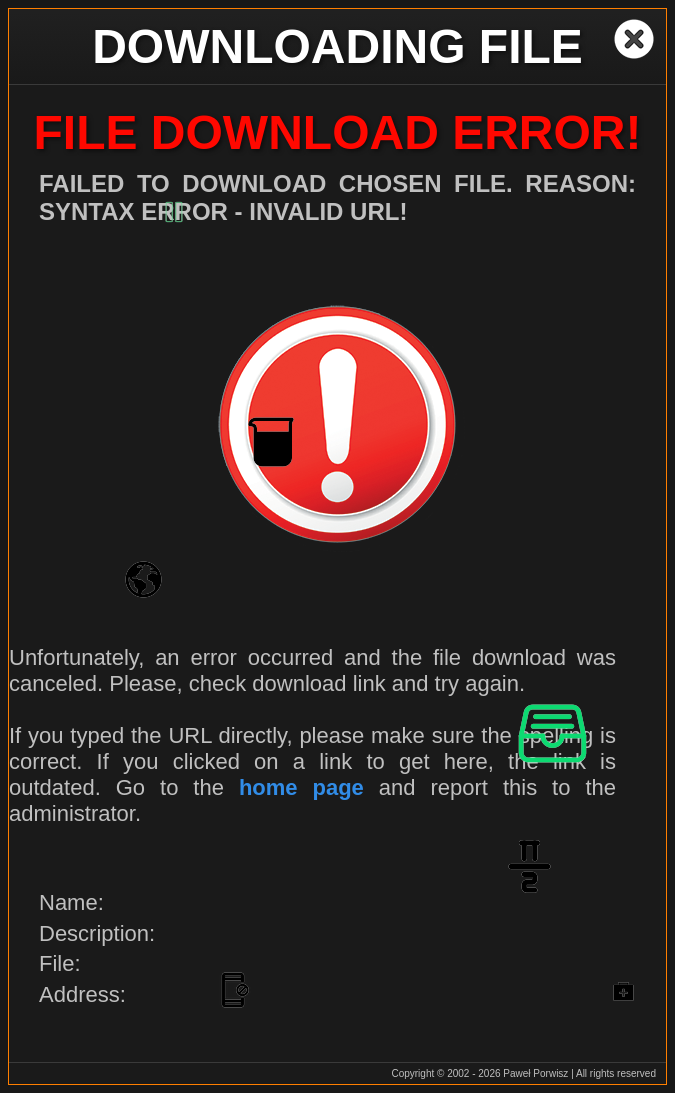  Describe the element at coordinates (233, 990) in the screenshot. I see `block or restrict an app` at that location.